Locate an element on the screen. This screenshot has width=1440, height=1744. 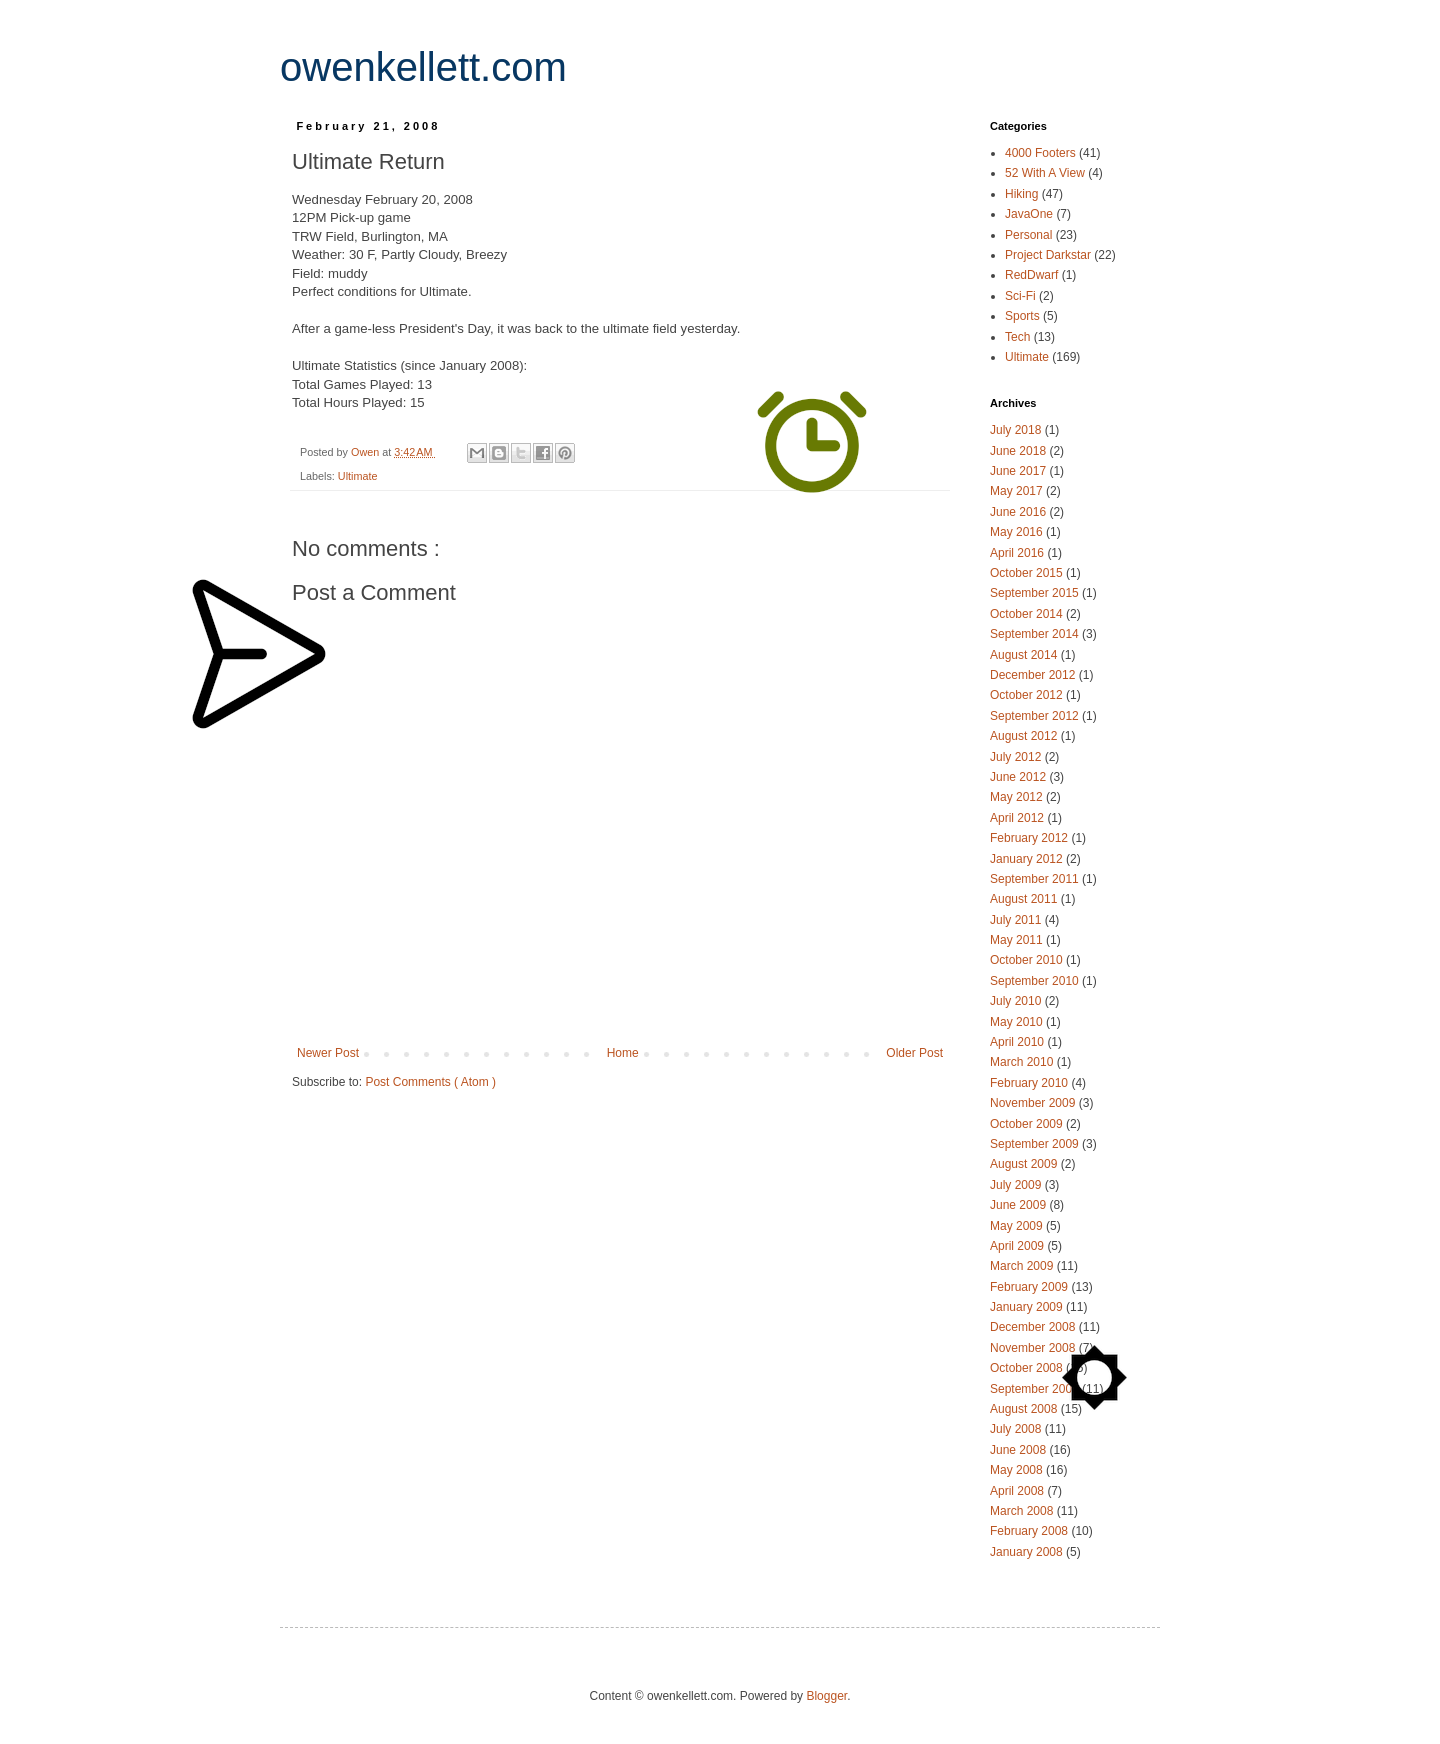
adjust screen brightness settings is located at coordinates (1094, 1377).